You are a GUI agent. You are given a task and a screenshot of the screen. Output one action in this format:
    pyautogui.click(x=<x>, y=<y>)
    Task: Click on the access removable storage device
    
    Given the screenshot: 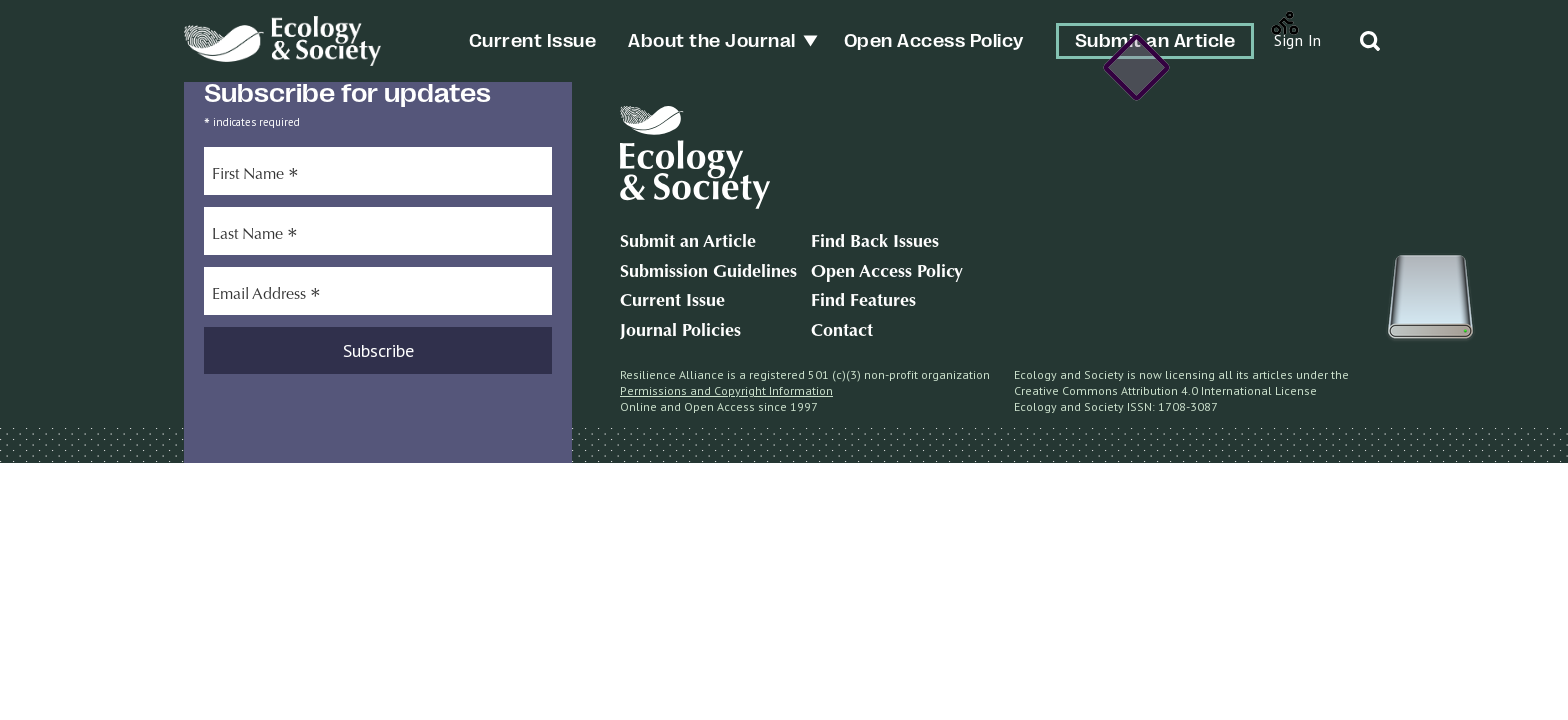 What is the action you would take?
    pyautogui.click(x=1430, y=297)
    